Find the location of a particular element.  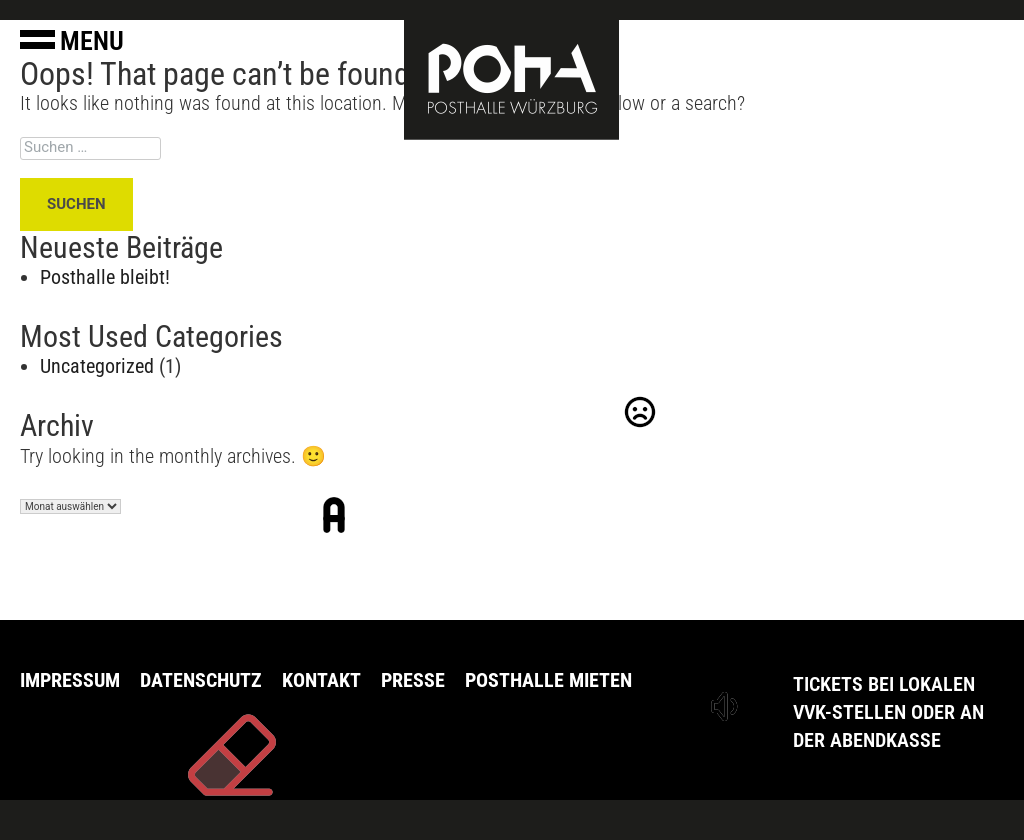

indicate negative feedback or dissatisfaction is located at coordinates (640, 412).